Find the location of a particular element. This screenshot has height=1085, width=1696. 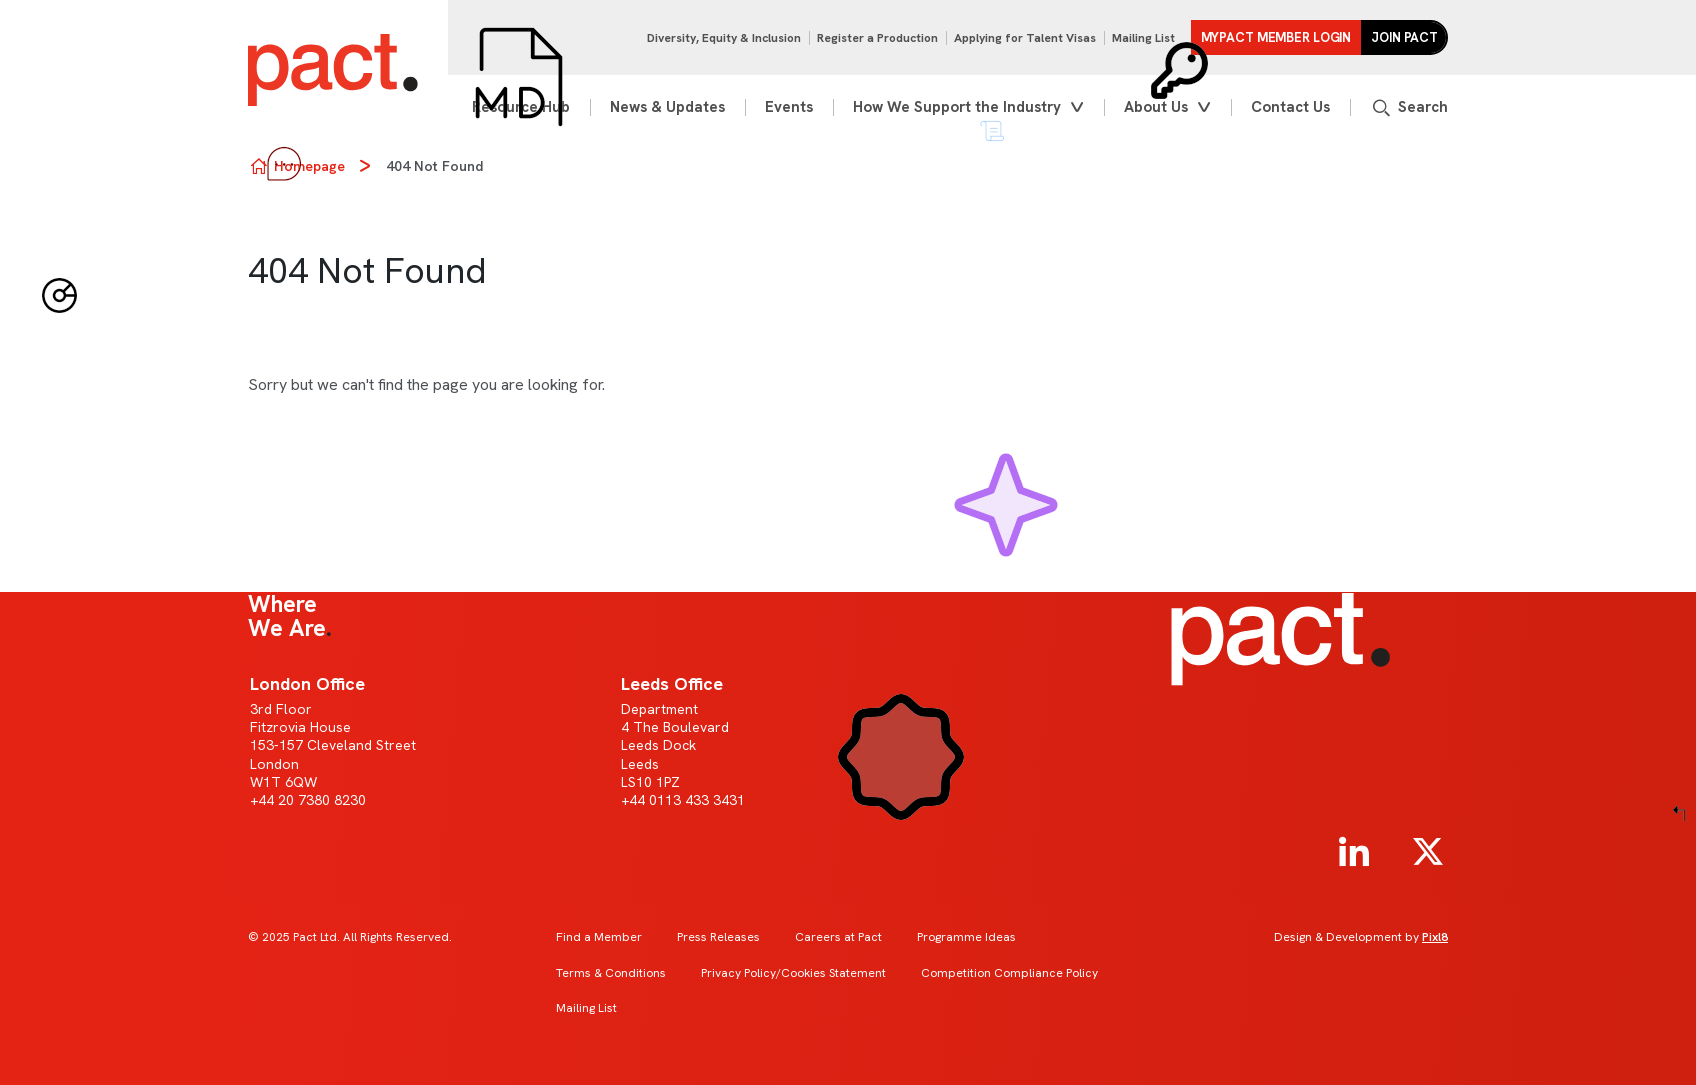

access security or password settings is located at coordinates (1178, 71).